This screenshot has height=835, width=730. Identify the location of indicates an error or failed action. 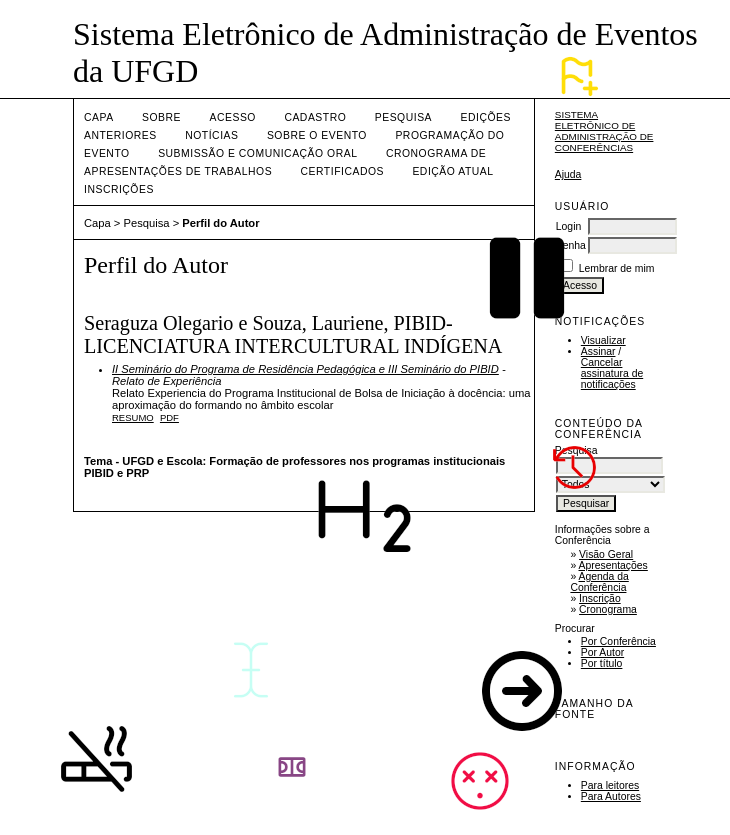
(480, 781).